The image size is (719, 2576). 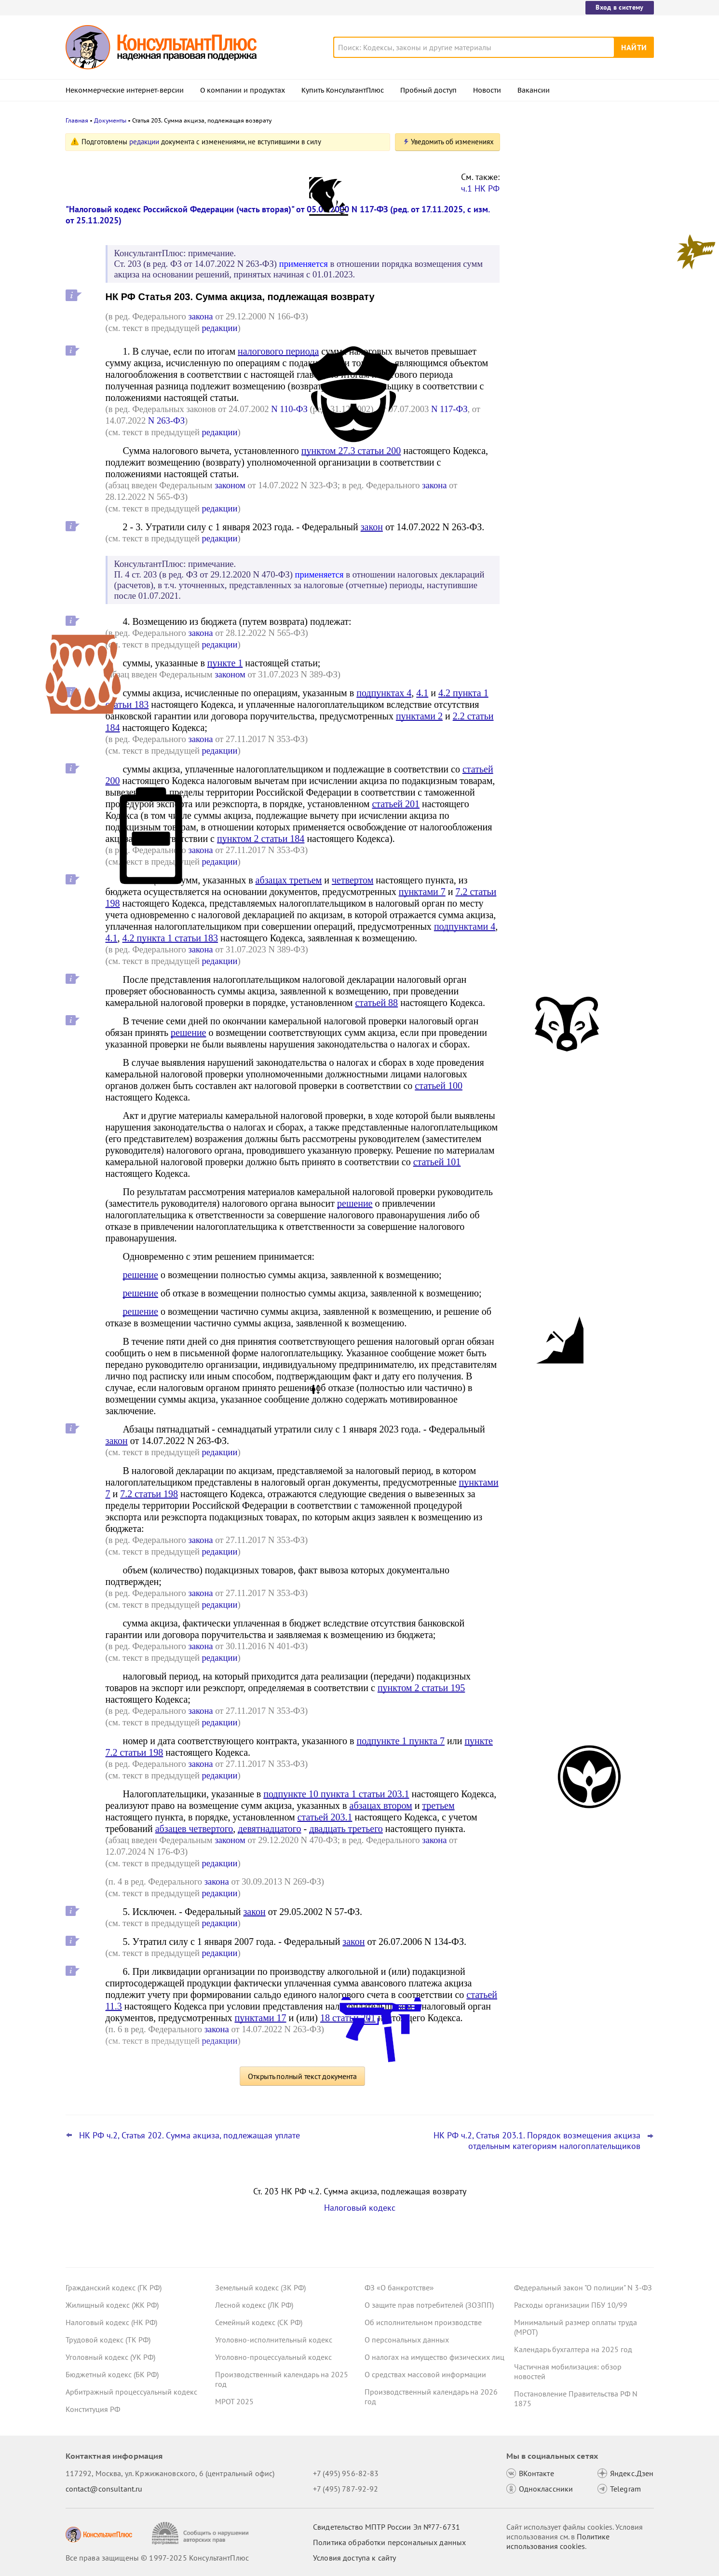 I want to click on indicates plant growth or gardening feature, so click(x=589, y=1777).